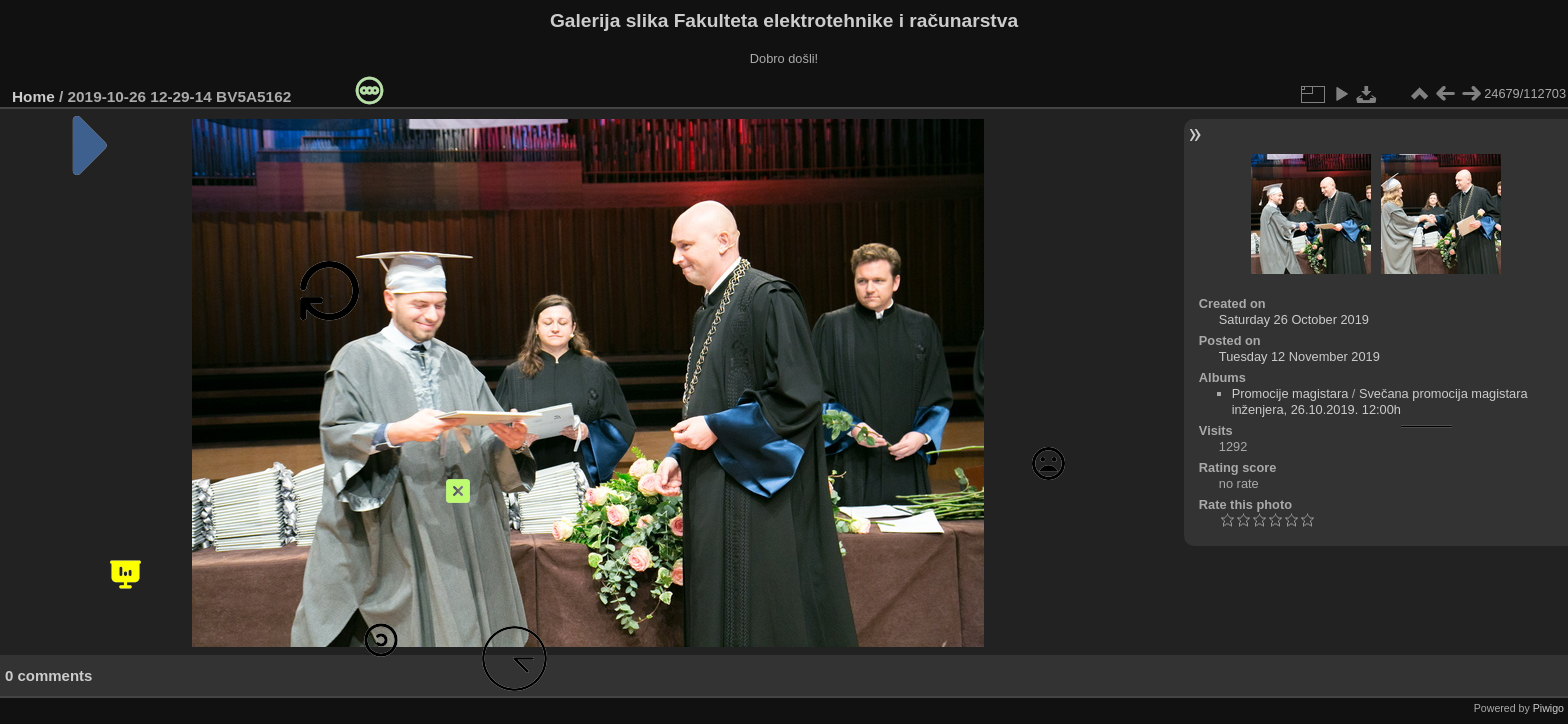  I want to click on view afternoon schedule or events, so click(514, 658).